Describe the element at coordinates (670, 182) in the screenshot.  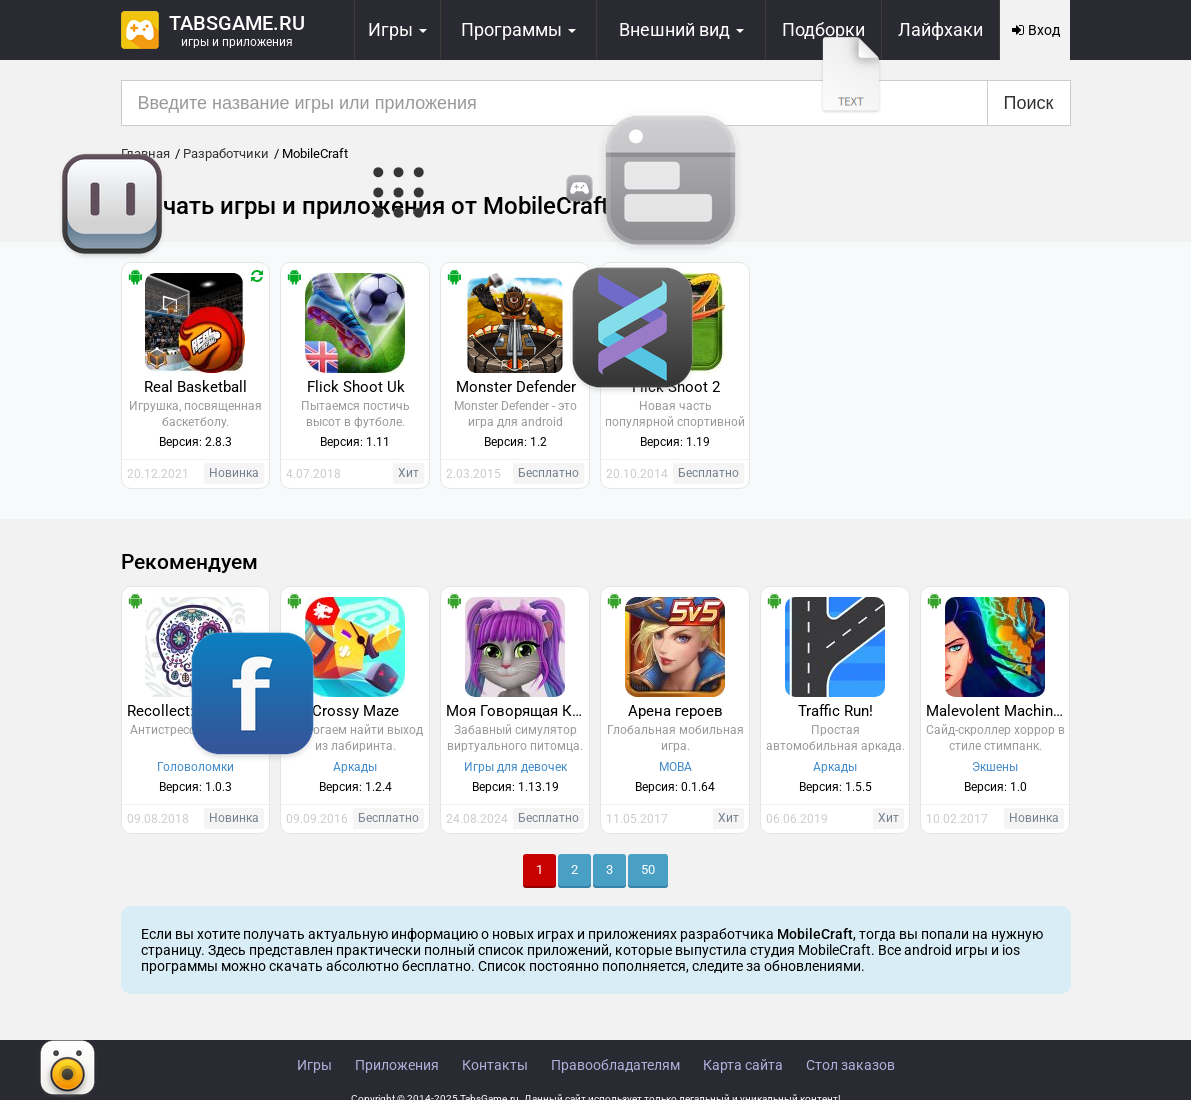
I see `access window tiling and layout settings` at that location.